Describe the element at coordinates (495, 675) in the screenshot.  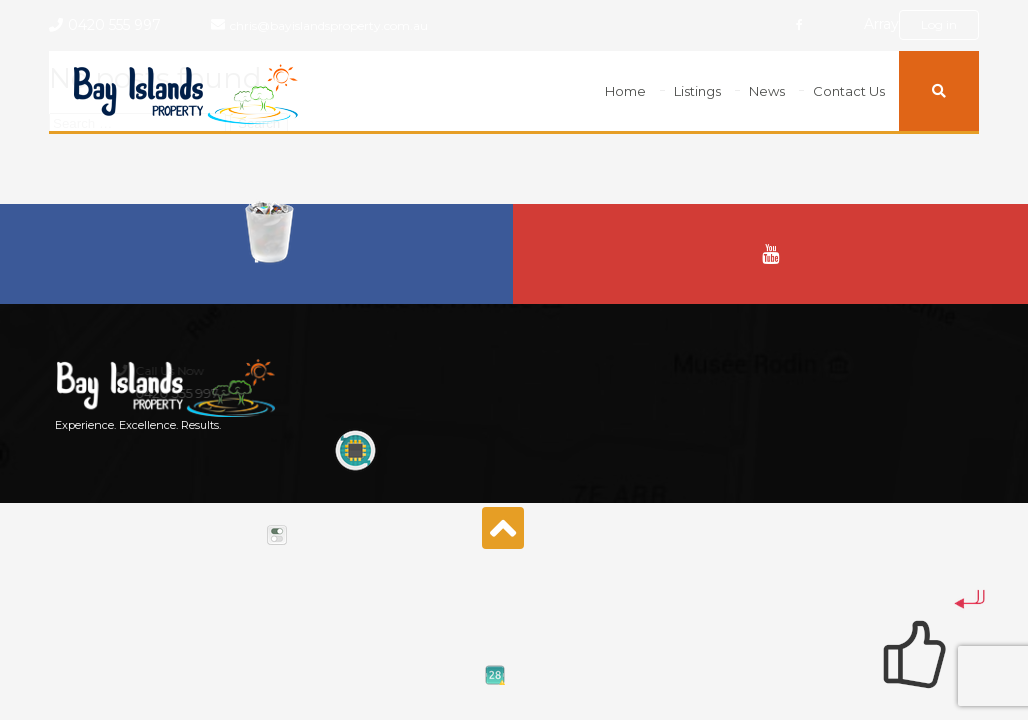
I see `indicates an upcoming appointment or event` at that location.